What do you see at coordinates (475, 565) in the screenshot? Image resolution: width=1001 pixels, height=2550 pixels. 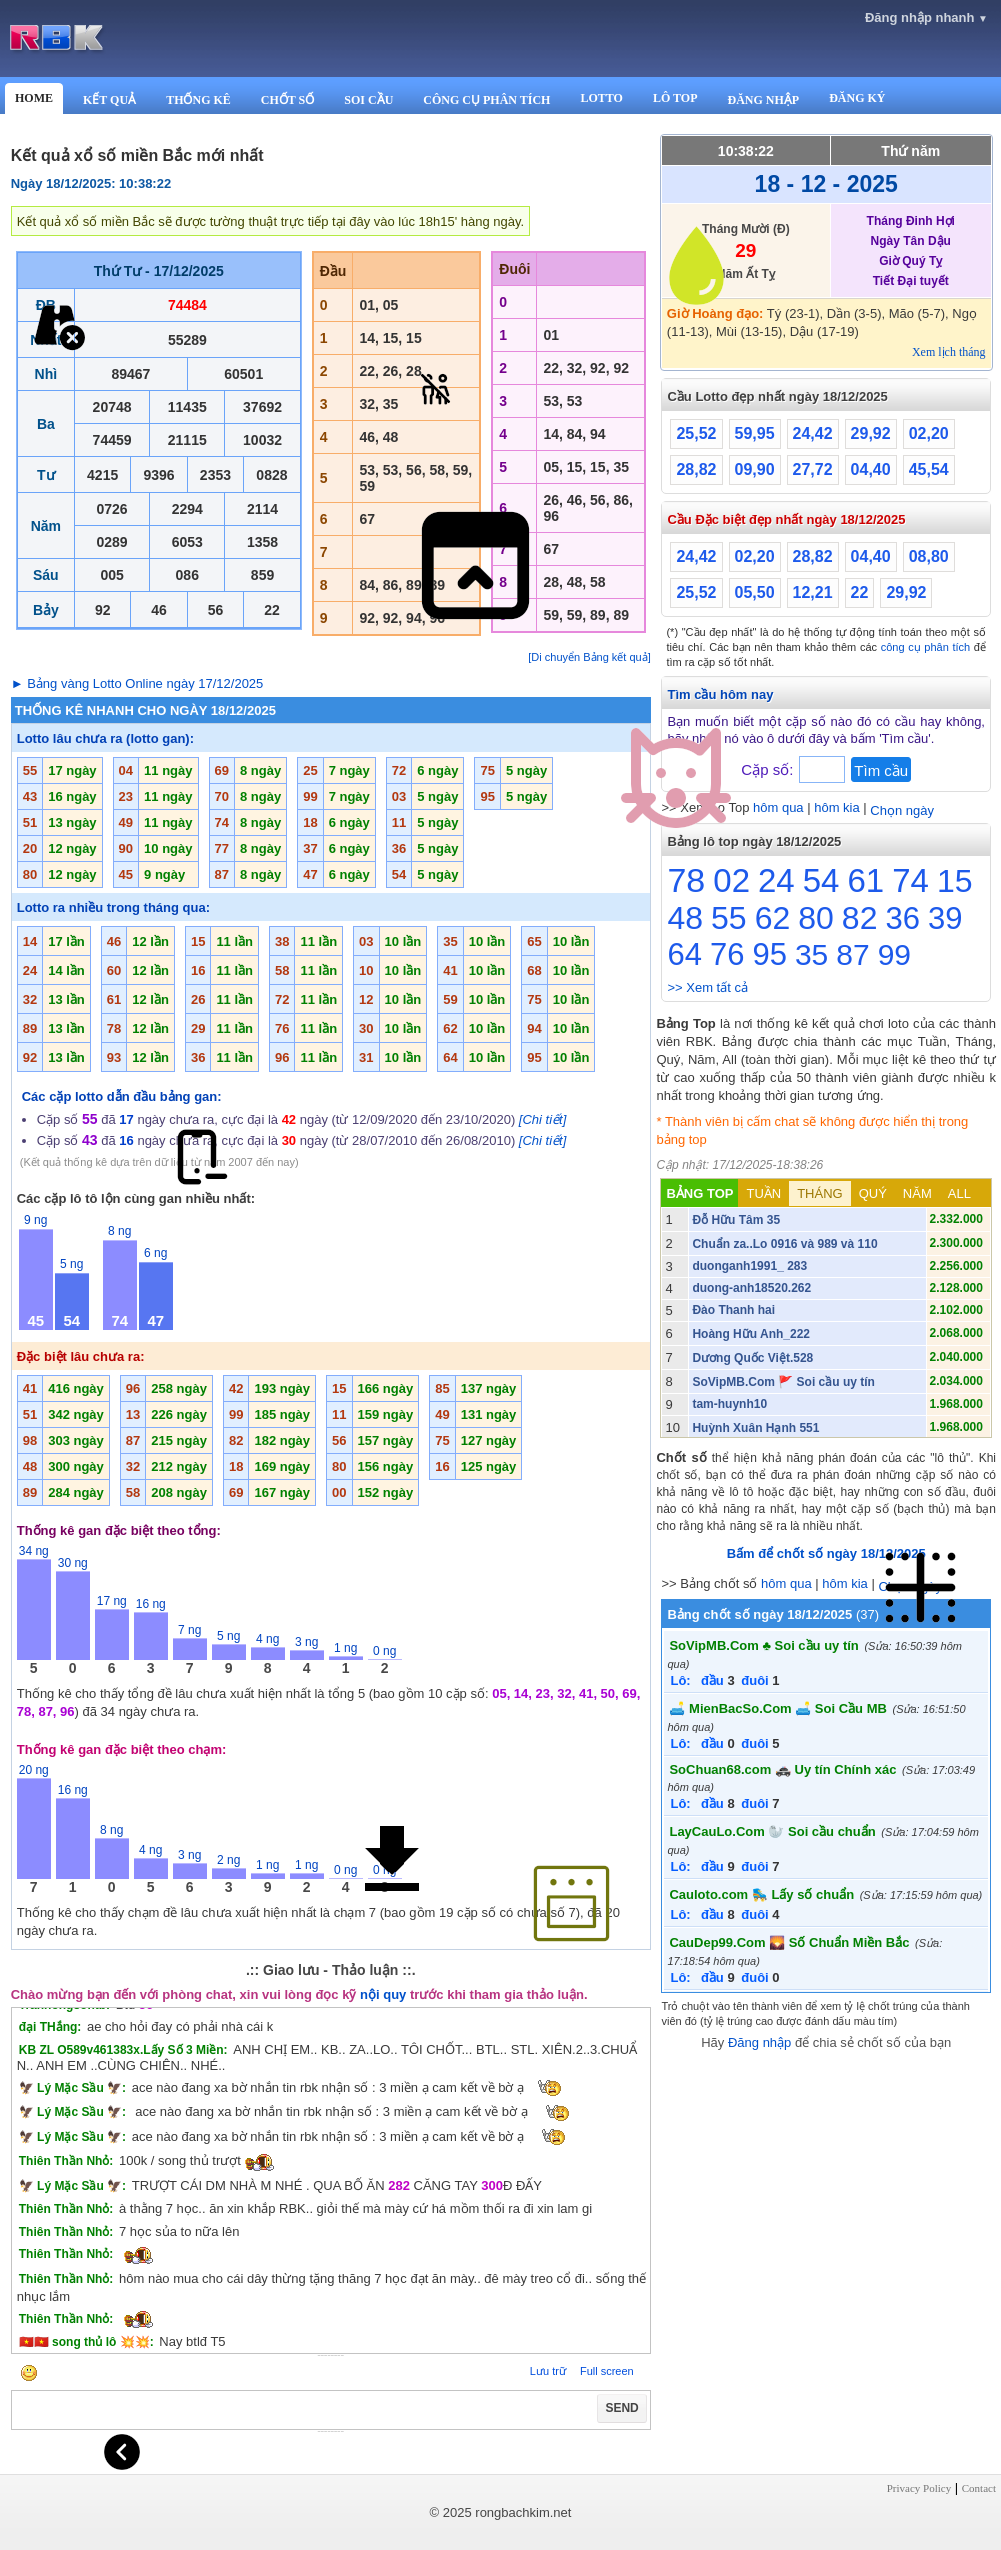 I see `collapse the navigation bar` at bounding box center [475, 565].